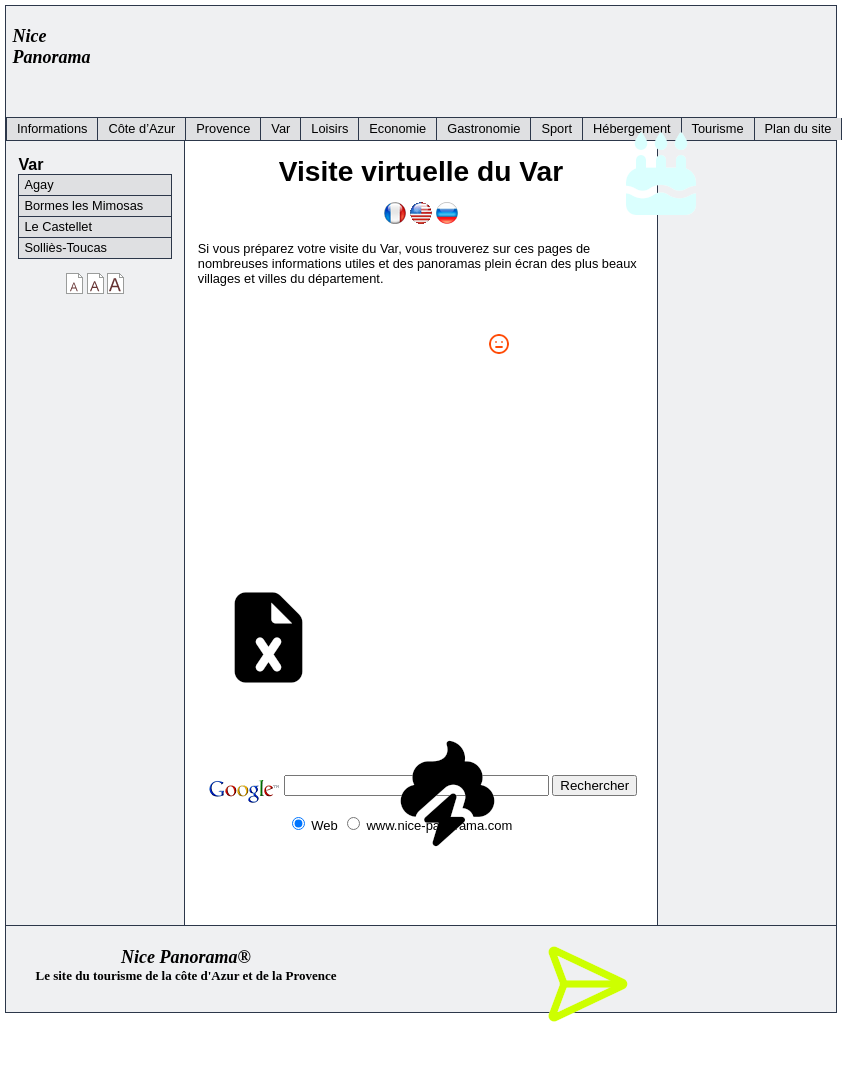 Image resolution: width=842 pixels, height=1069 pixels. What do you see at coordinates (586, 984) in the screenshot?
I see `send a message` at bounding box center [586, 984].